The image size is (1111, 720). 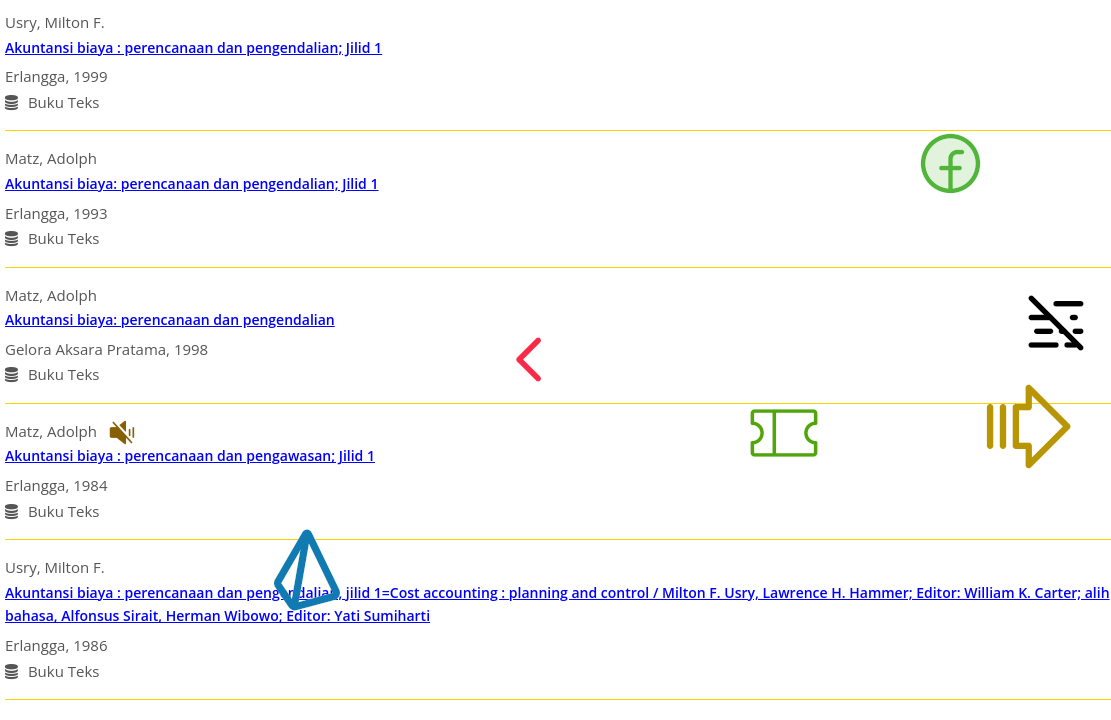 What do you see at coordinates (530, 359) in the screenshot?
I see `go back to the previous screen` at bounding box center [530, 359].